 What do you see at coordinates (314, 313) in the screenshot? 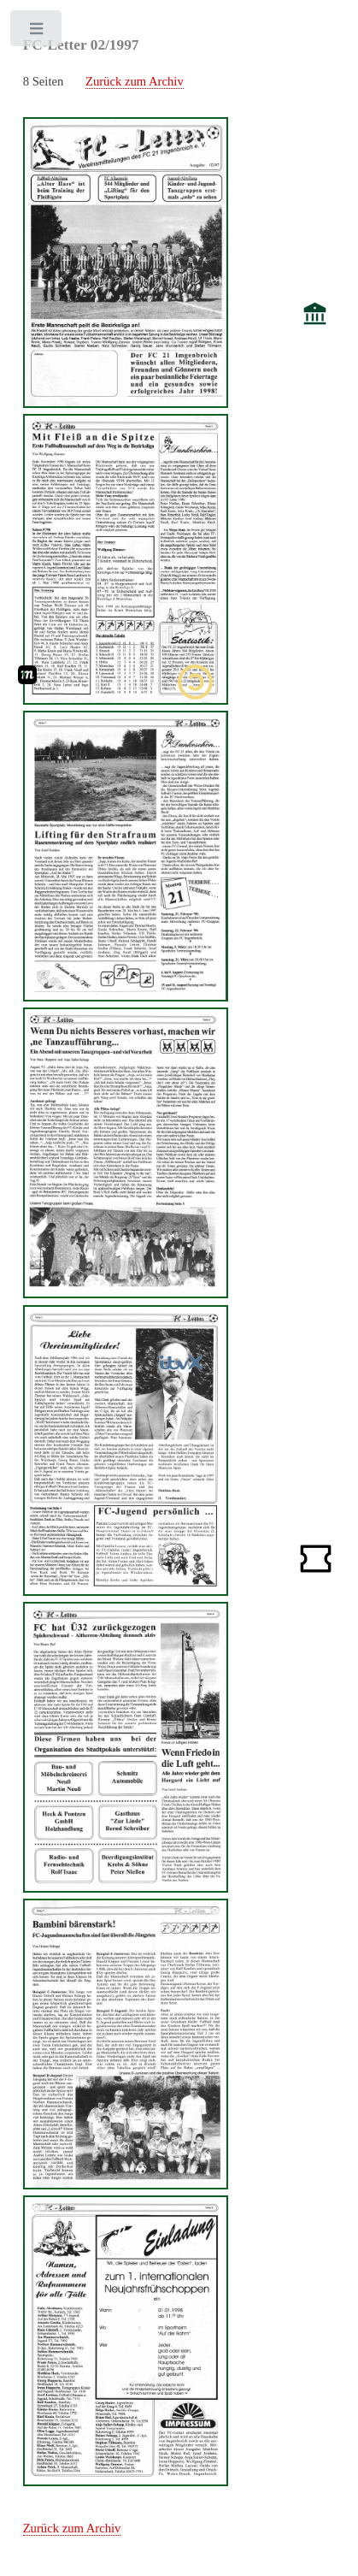
I see `access banking or financial services` at bounding box center [314, 313].